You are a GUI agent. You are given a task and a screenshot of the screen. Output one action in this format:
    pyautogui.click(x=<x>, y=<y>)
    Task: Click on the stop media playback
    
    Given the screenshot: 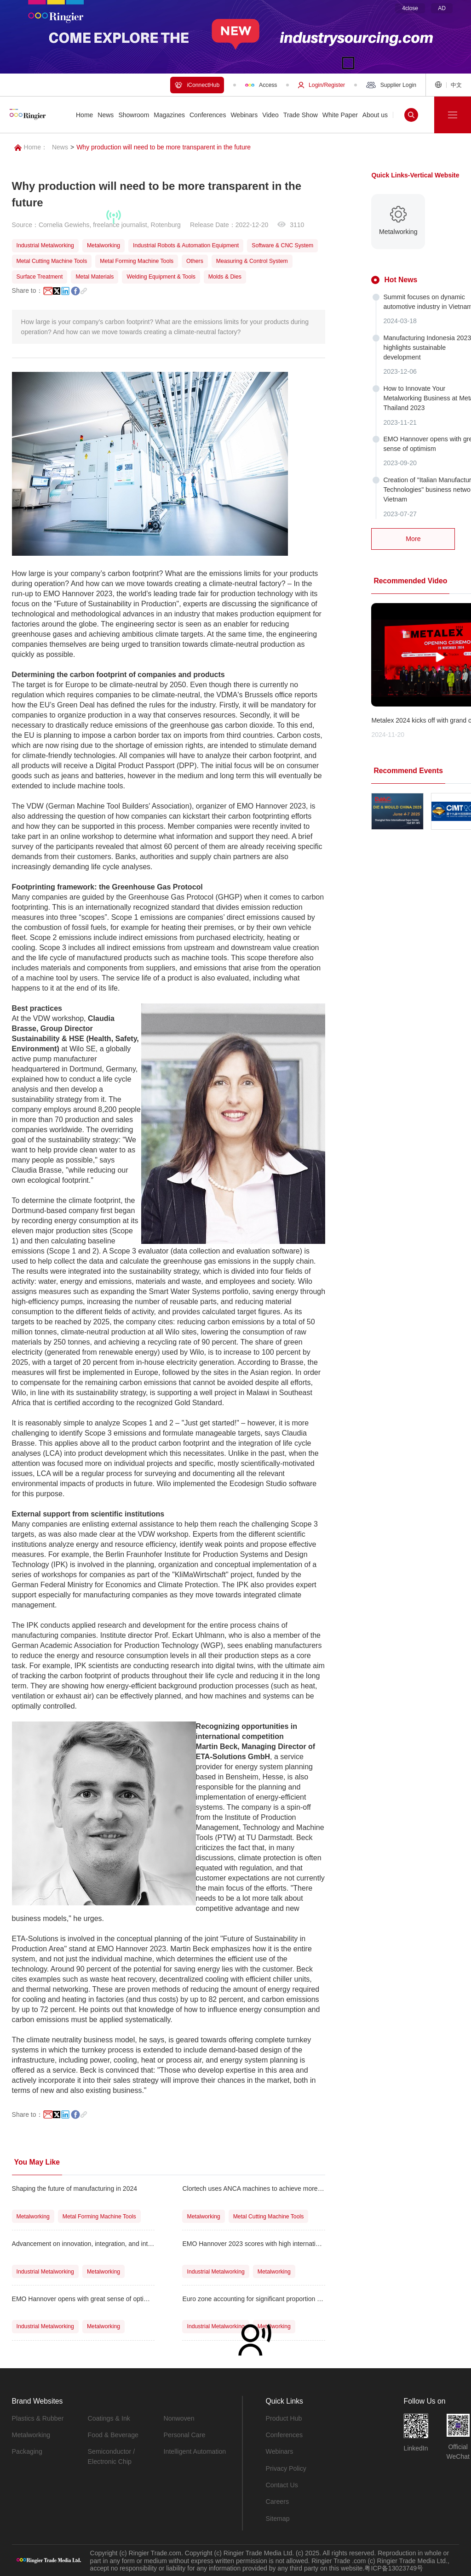 What is the action you would take?
    pyautogui.click(x=348, y=63)
    